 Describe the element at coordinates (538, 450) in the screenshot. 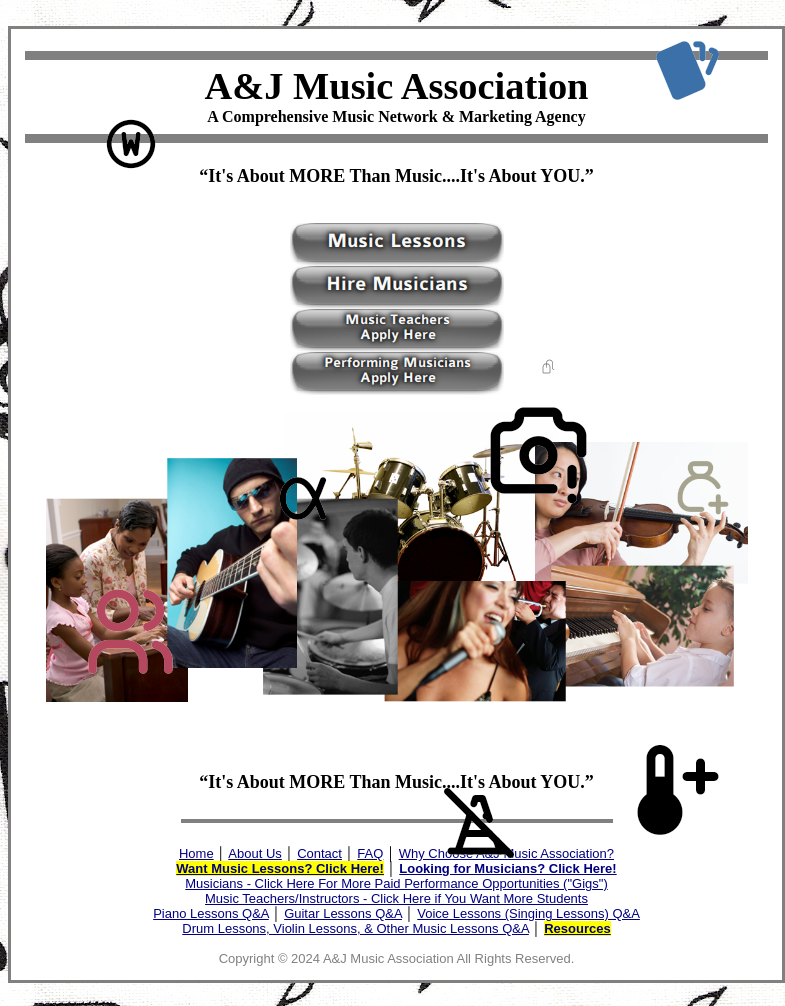

I see `camera error or malfunction alert` at that location.